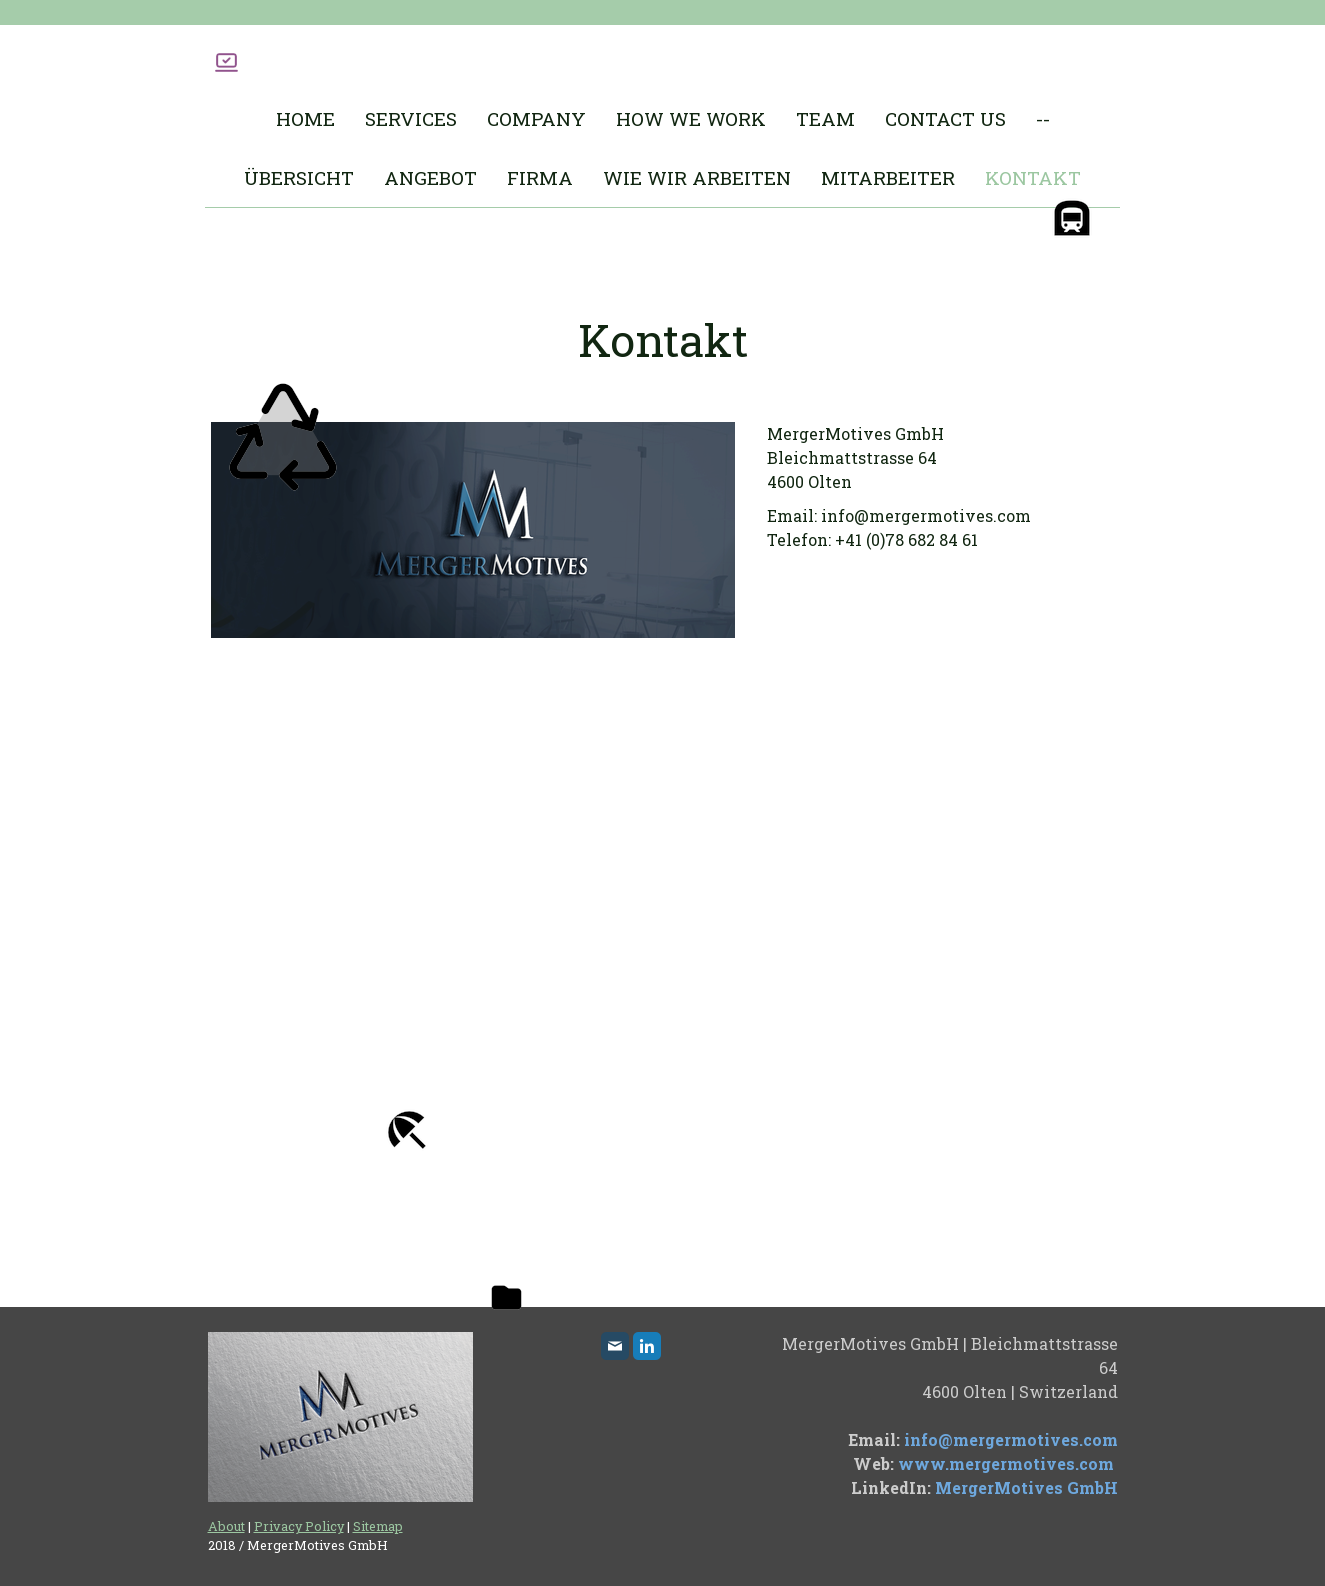 The width and height of the screenshot is (1325, 1586). I want to click on access beach or vacation-related information, so click(407, 1130).